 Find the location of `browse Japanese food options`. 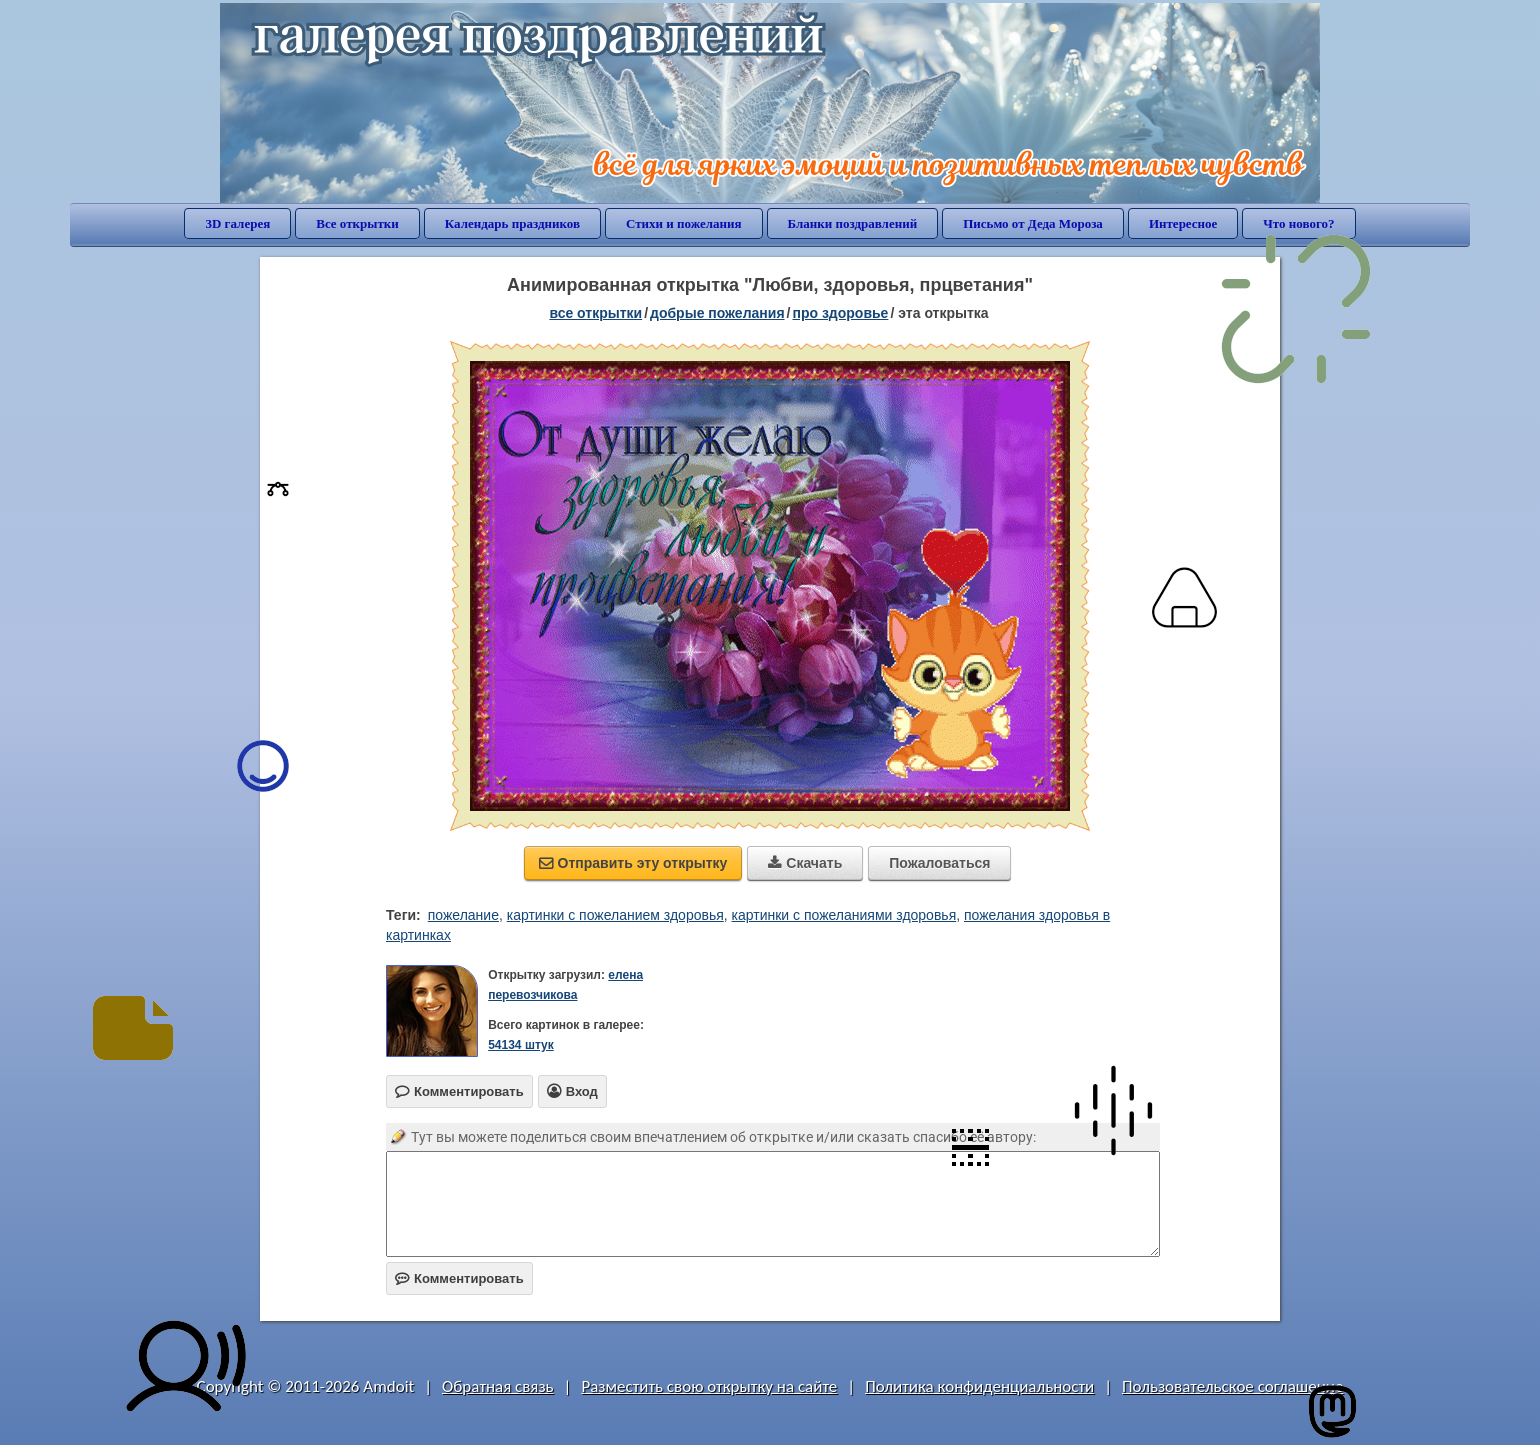

browse Japanese food options is located at coordinates (1184, 597).